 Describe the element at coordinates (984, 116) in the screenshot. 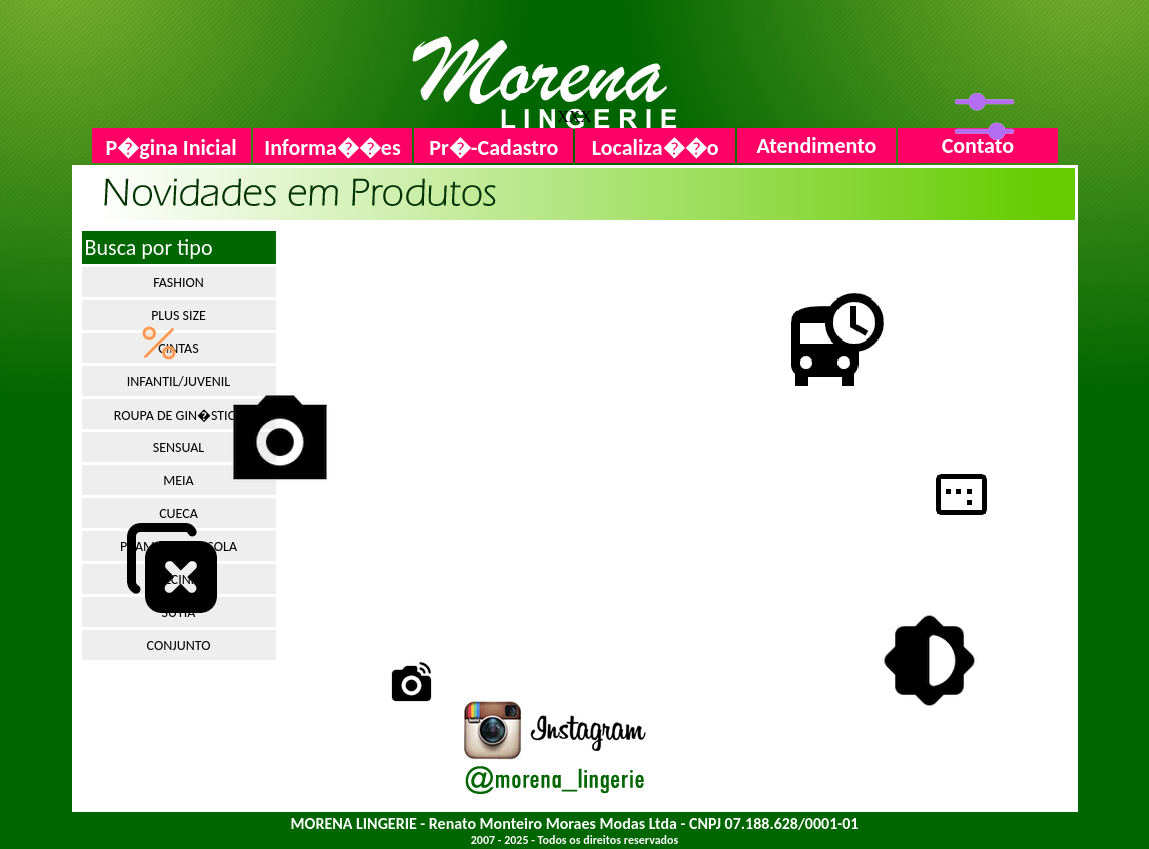

I see `adjust settings or preferences` at that location.